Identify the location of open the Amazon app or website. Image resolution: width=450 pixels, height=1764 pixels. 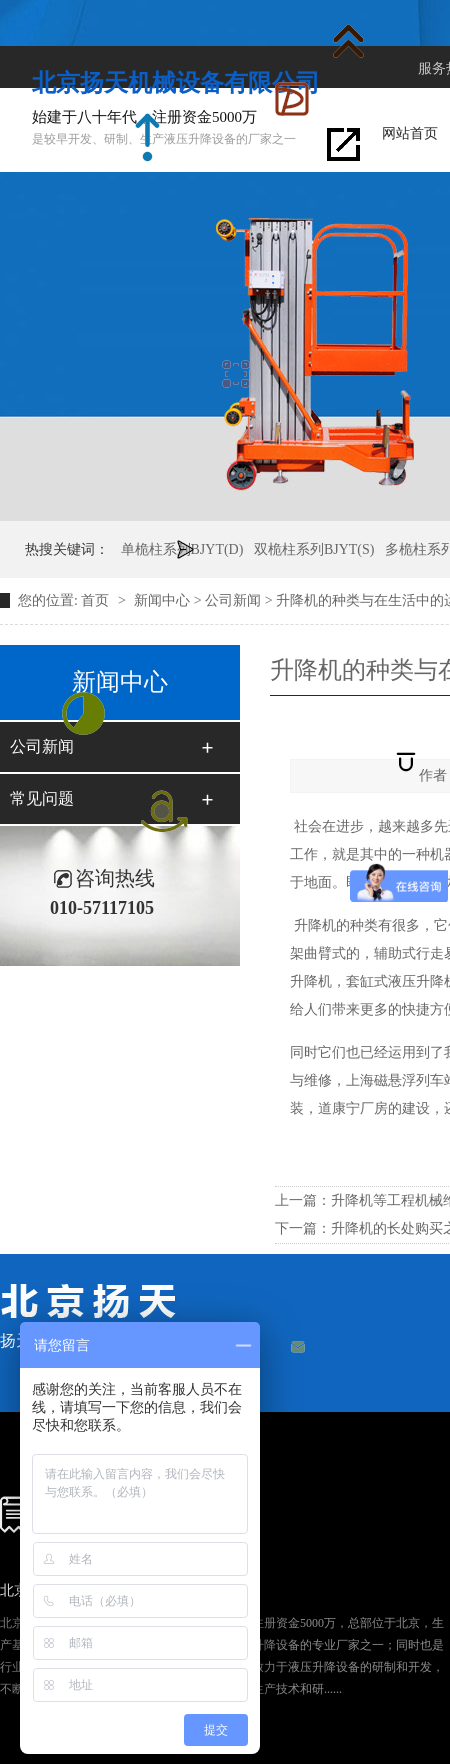
(162, 810).